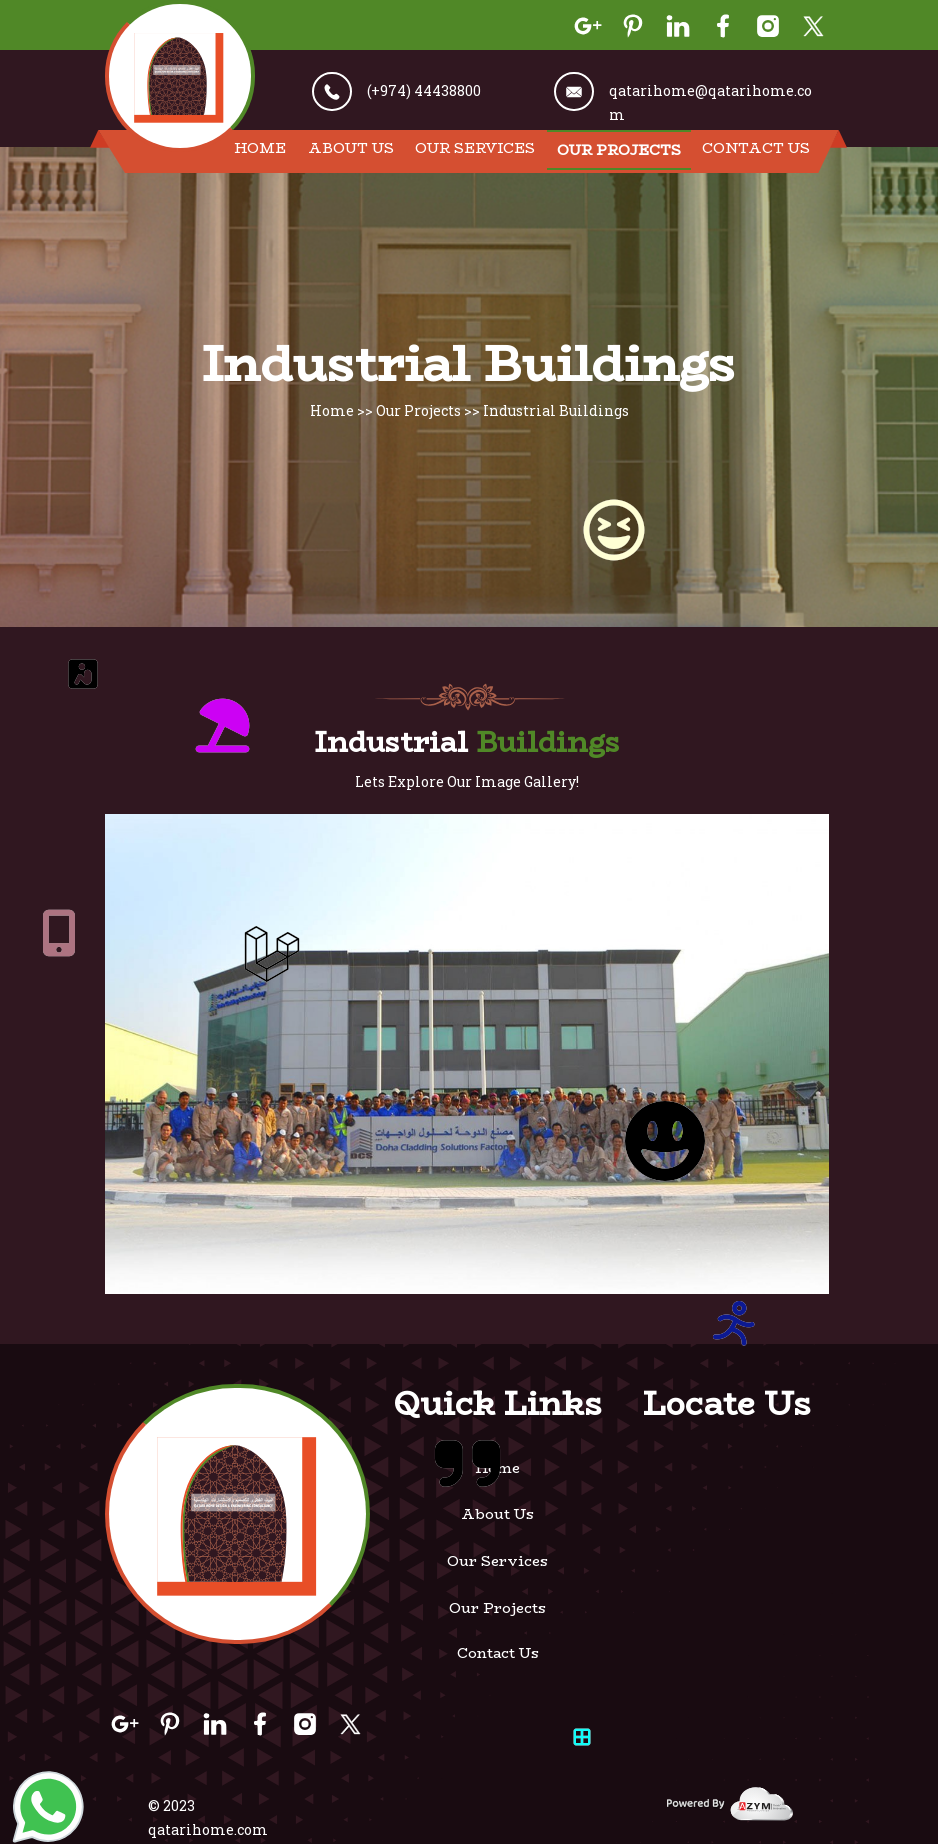 The width and height of the screenshot is (938, 1844). What do you see at coordinates (665, 1141) in the screenshot?
I see `add an emoji or reaction to a message` at bounding box center [665, 1141].